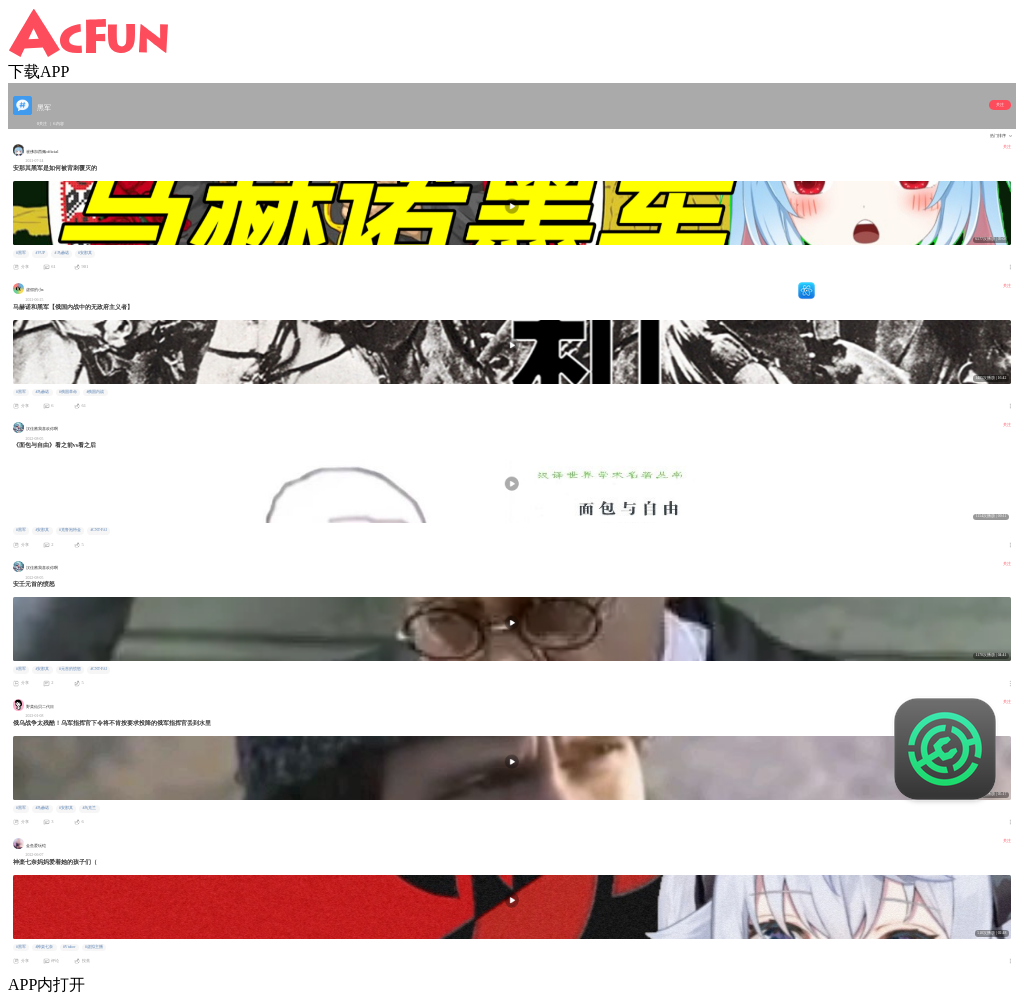  What do you see at coordinates (945, 749) in the screenshot?
I see `open modrinth app for managing minecraft mods` at bounding box center [945, 749].